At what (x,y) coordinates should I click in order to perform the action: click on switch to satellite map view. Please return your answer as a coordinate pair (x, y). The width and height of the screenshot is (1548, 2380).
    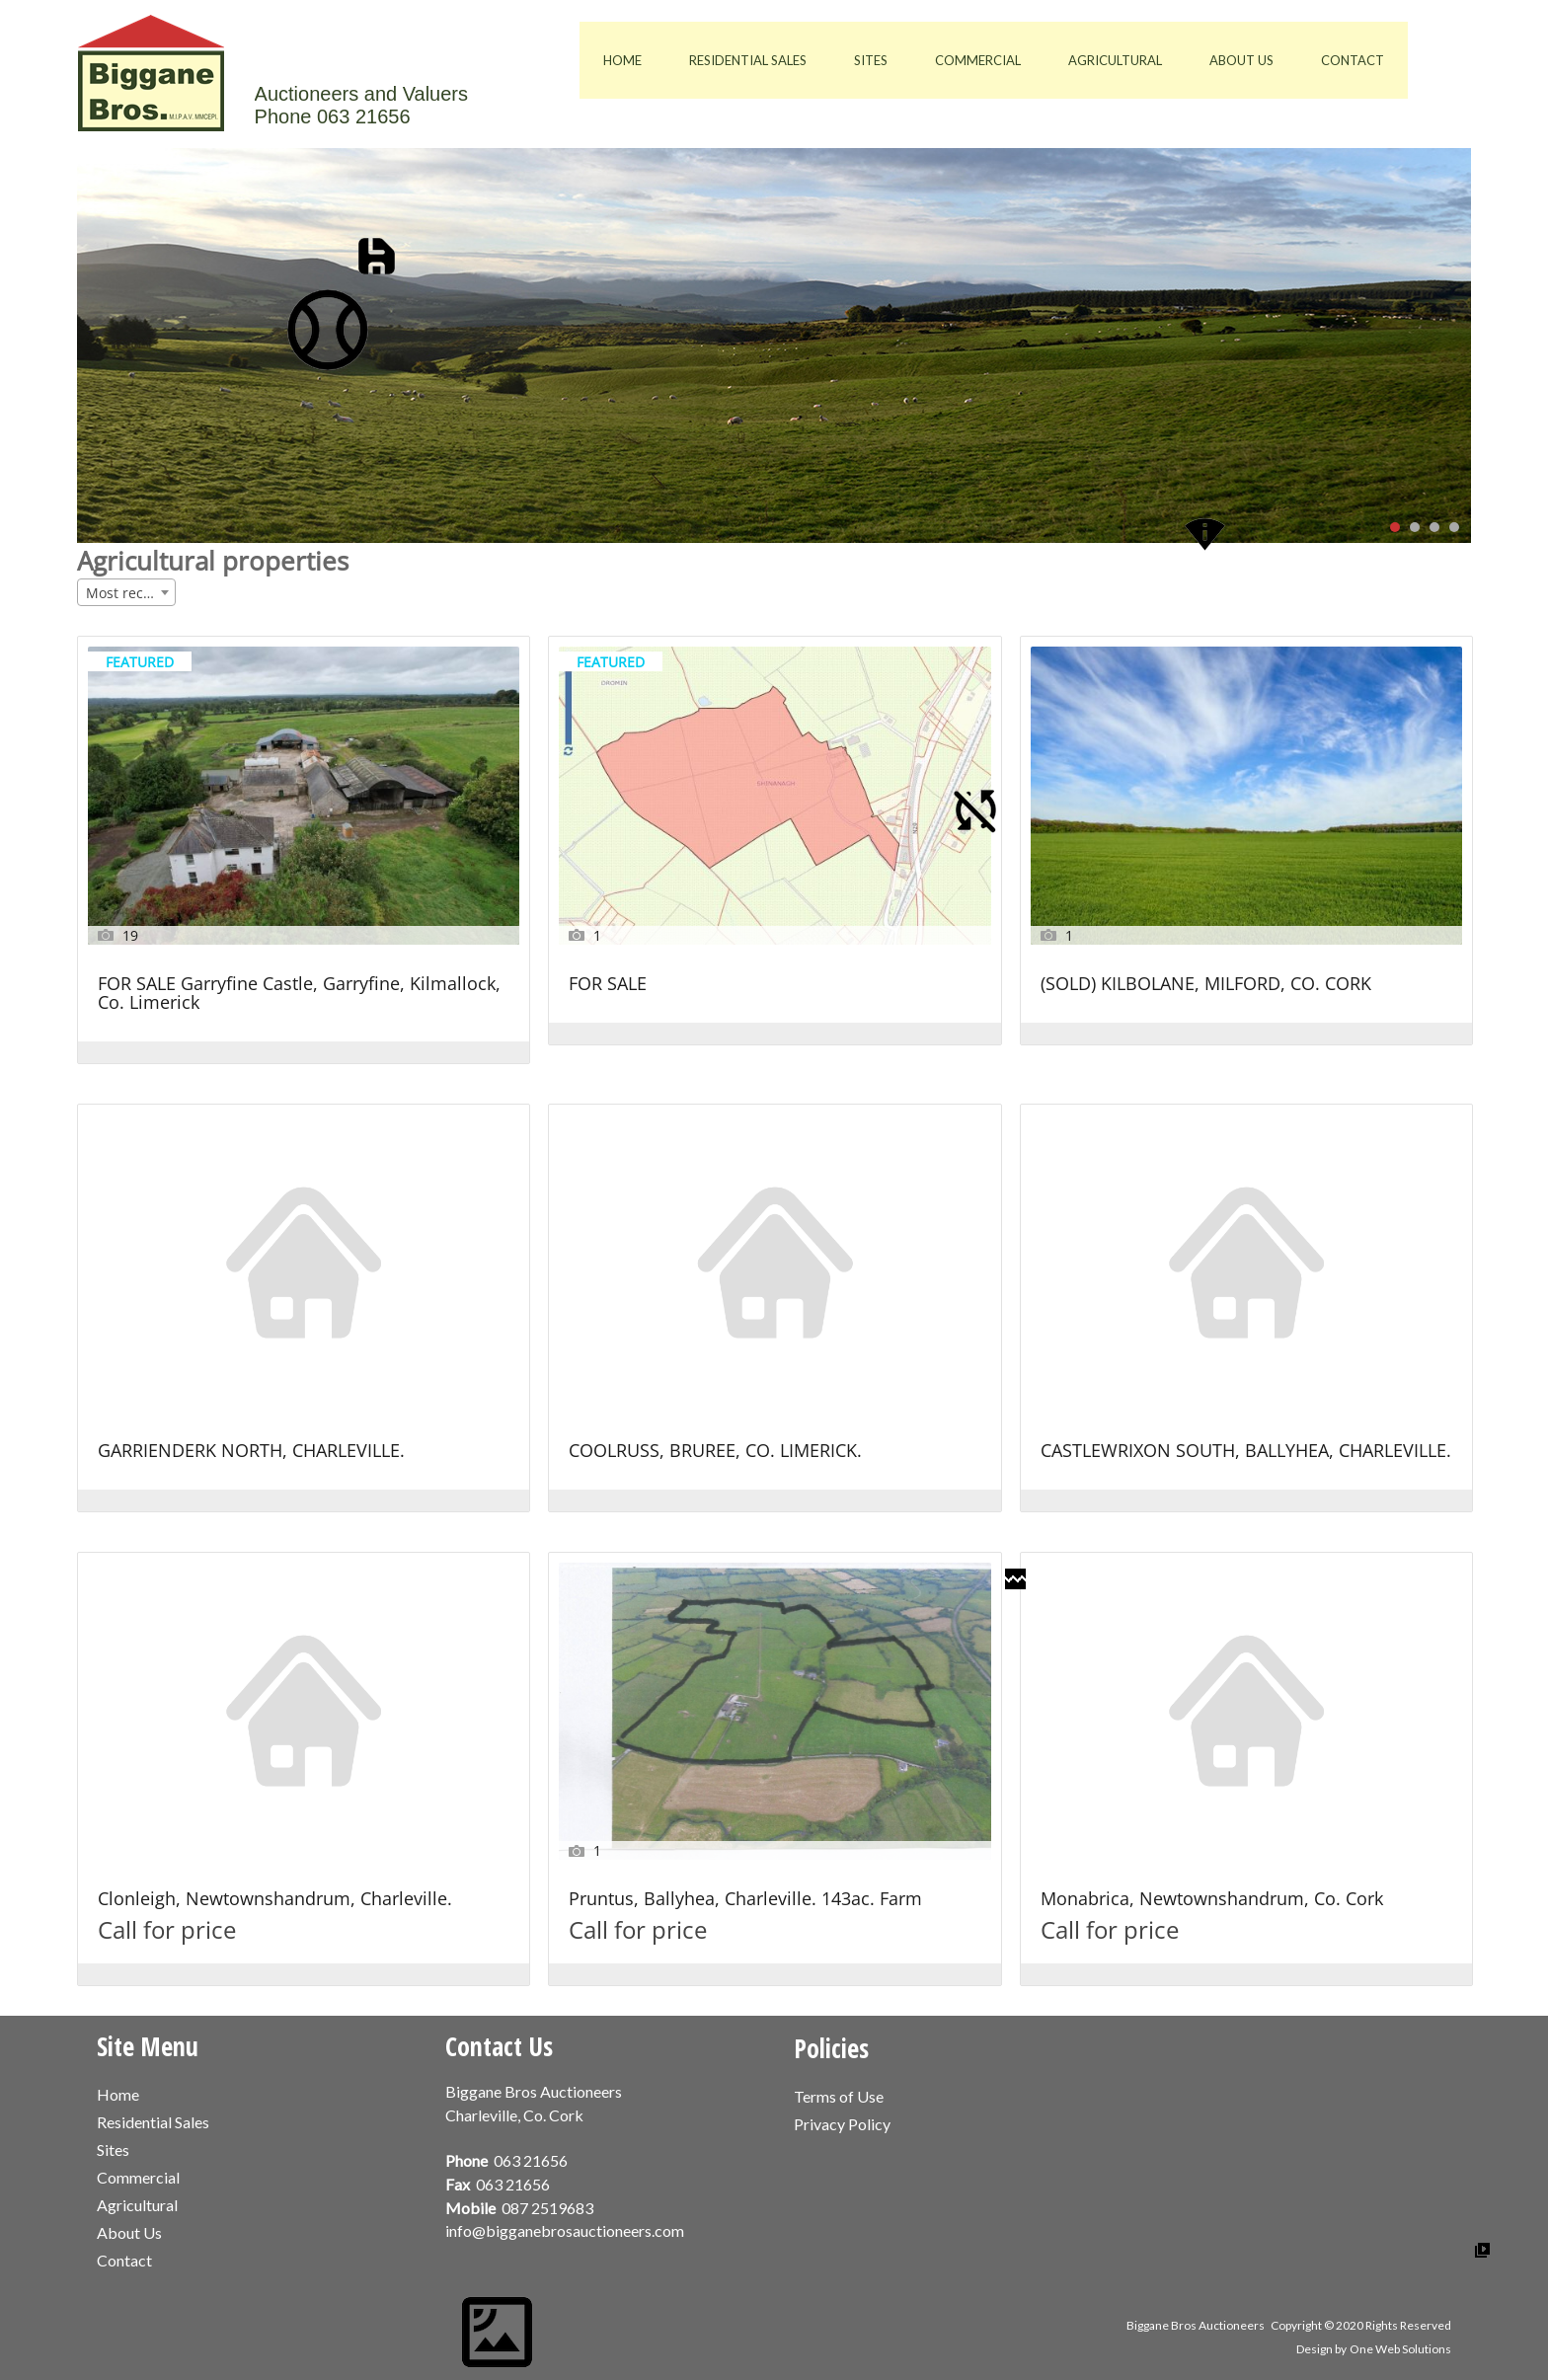
    Looking at the image, I should click on (497, 2332).